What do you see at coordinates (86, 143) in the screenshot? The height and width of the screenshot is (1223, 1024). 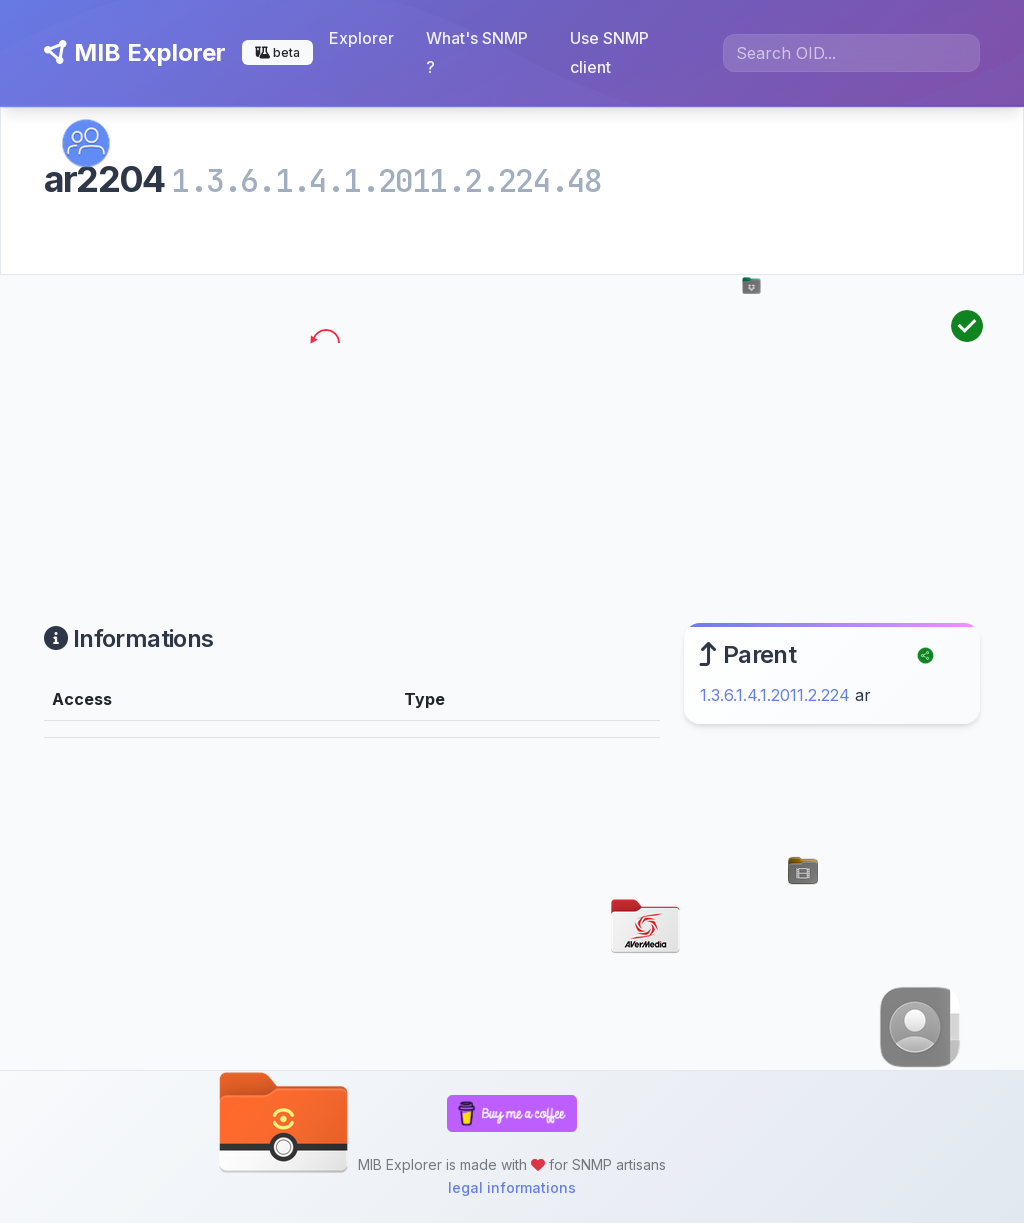 I see `access user accounts and settings` at bounding box center [86, 143].